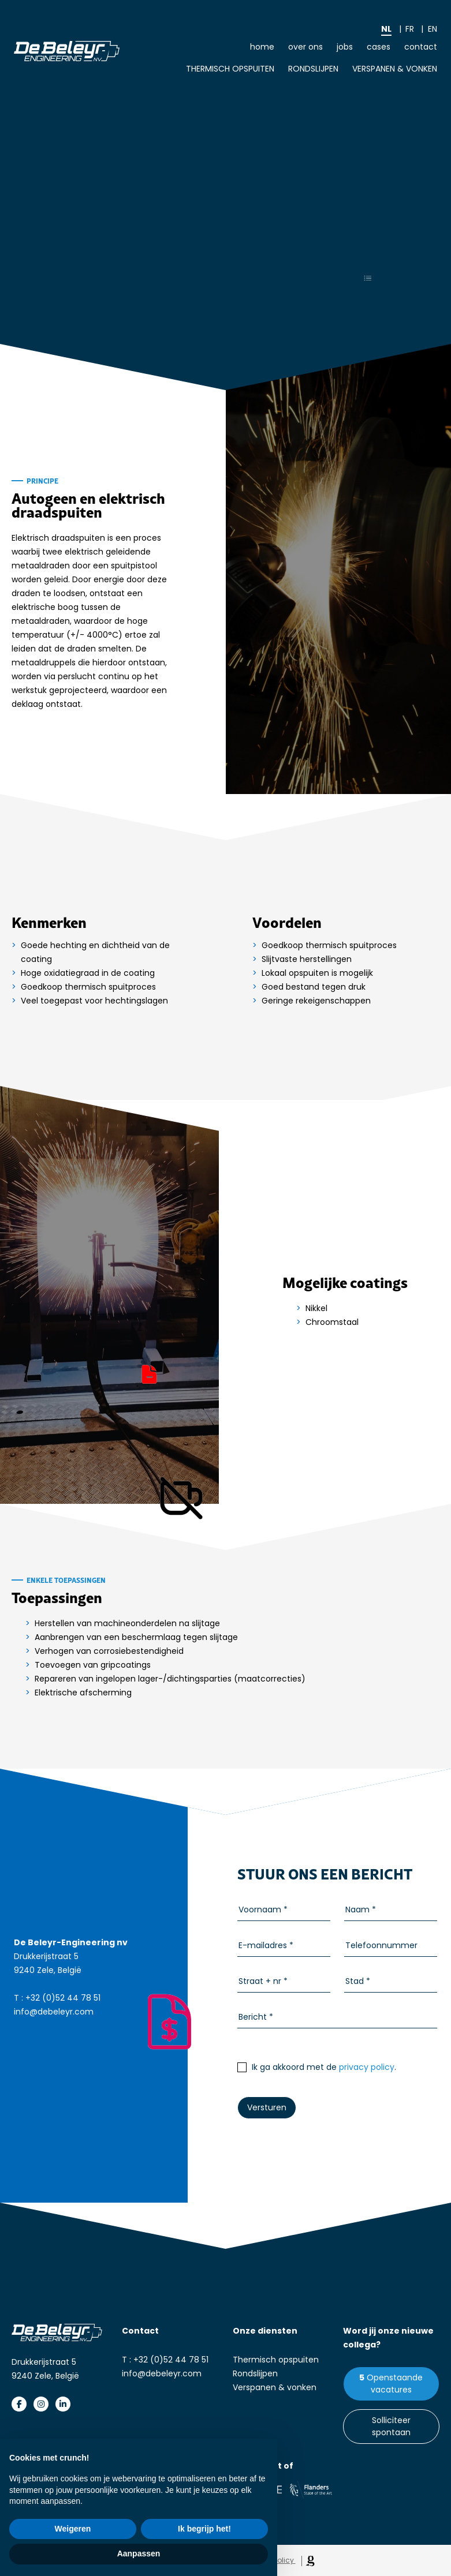 This screenshot has height=2576, width=451. I want to click on no beverages allowed, so click(181, 1498).